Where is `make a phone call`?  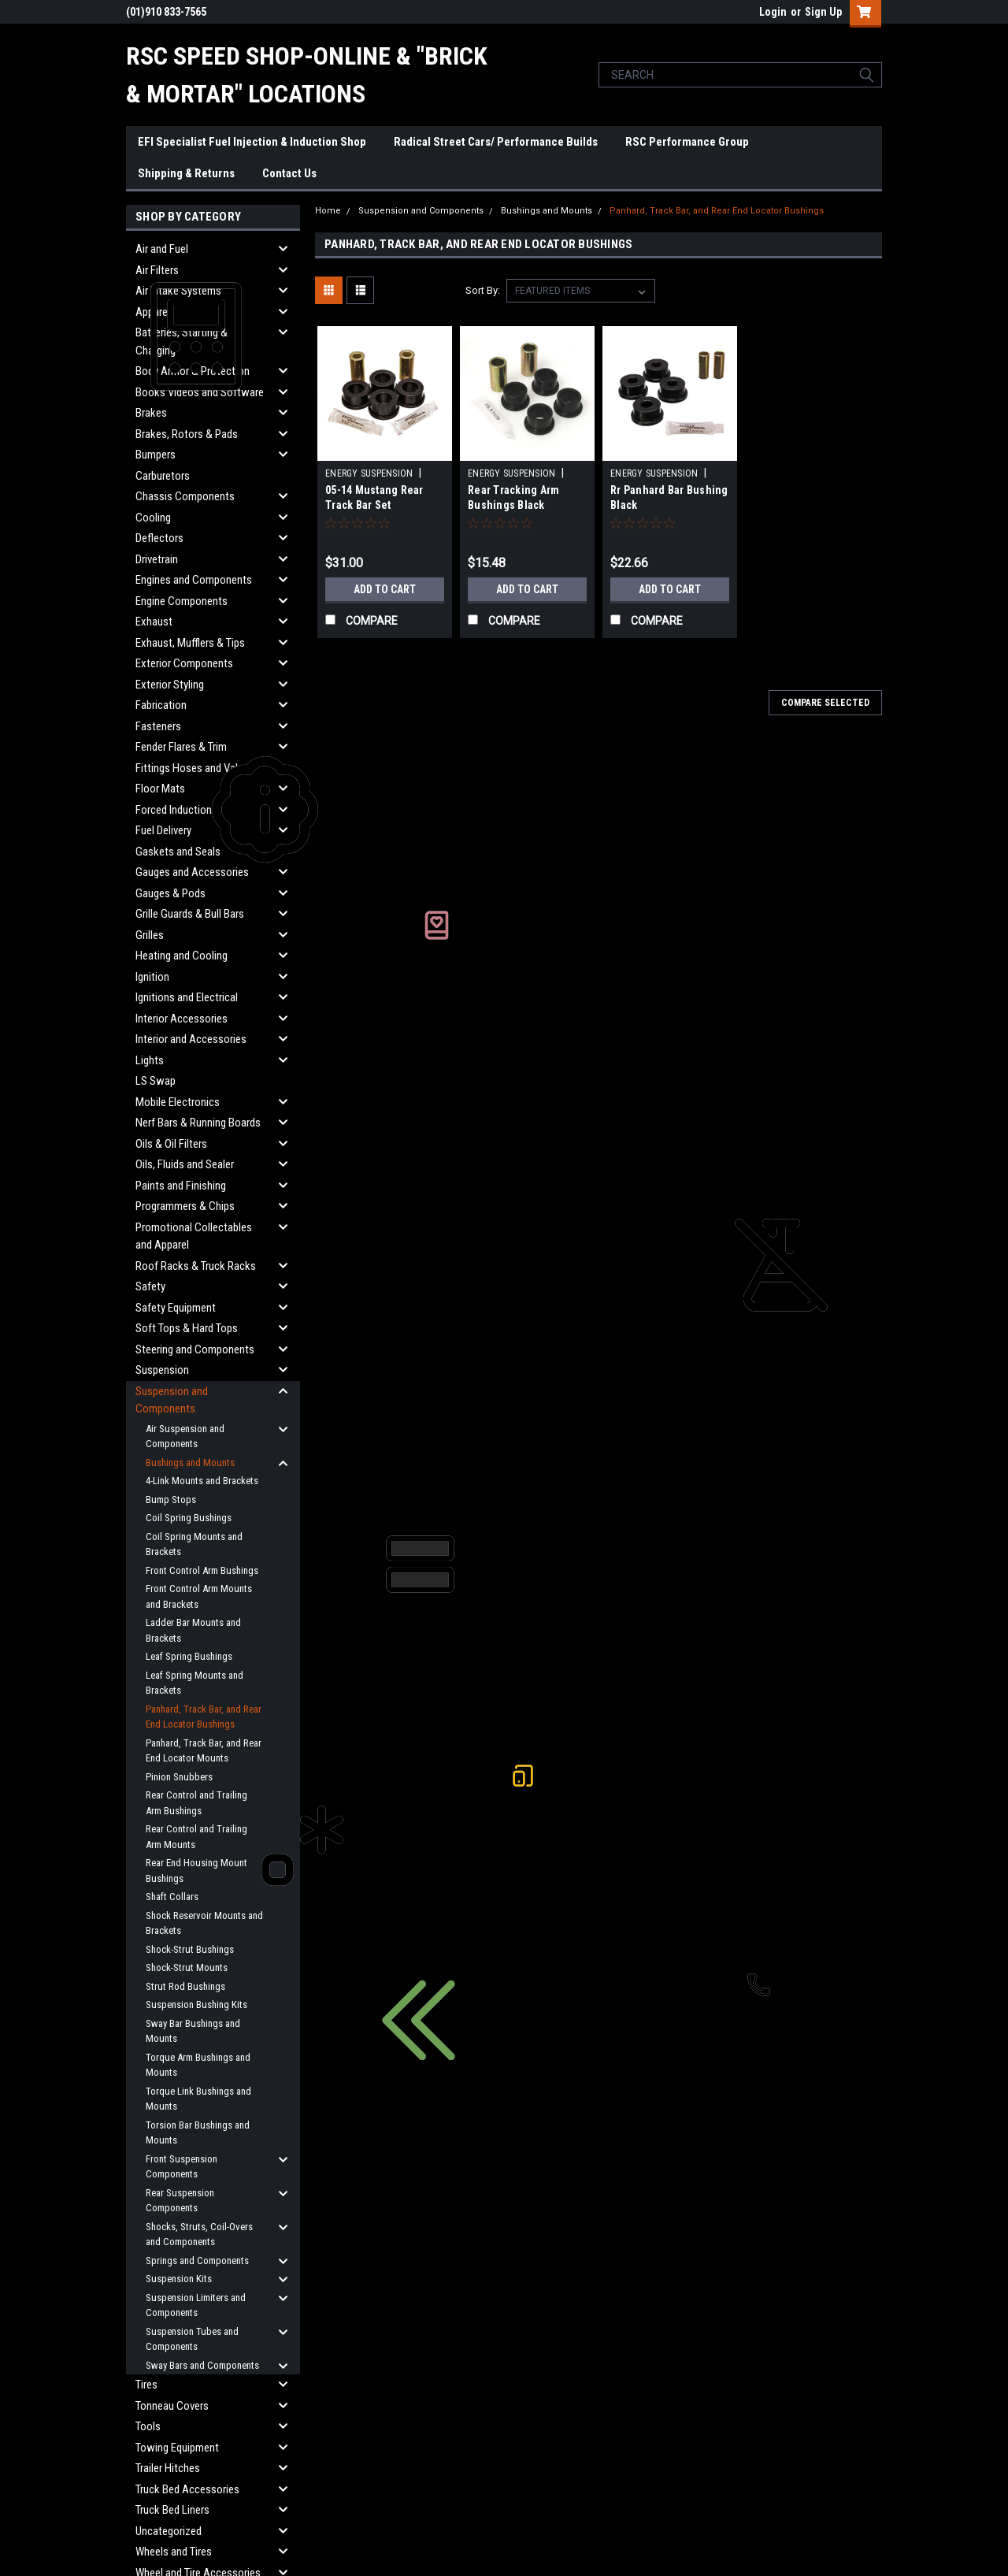
make a phone call is located at coordinates (758, 1984).